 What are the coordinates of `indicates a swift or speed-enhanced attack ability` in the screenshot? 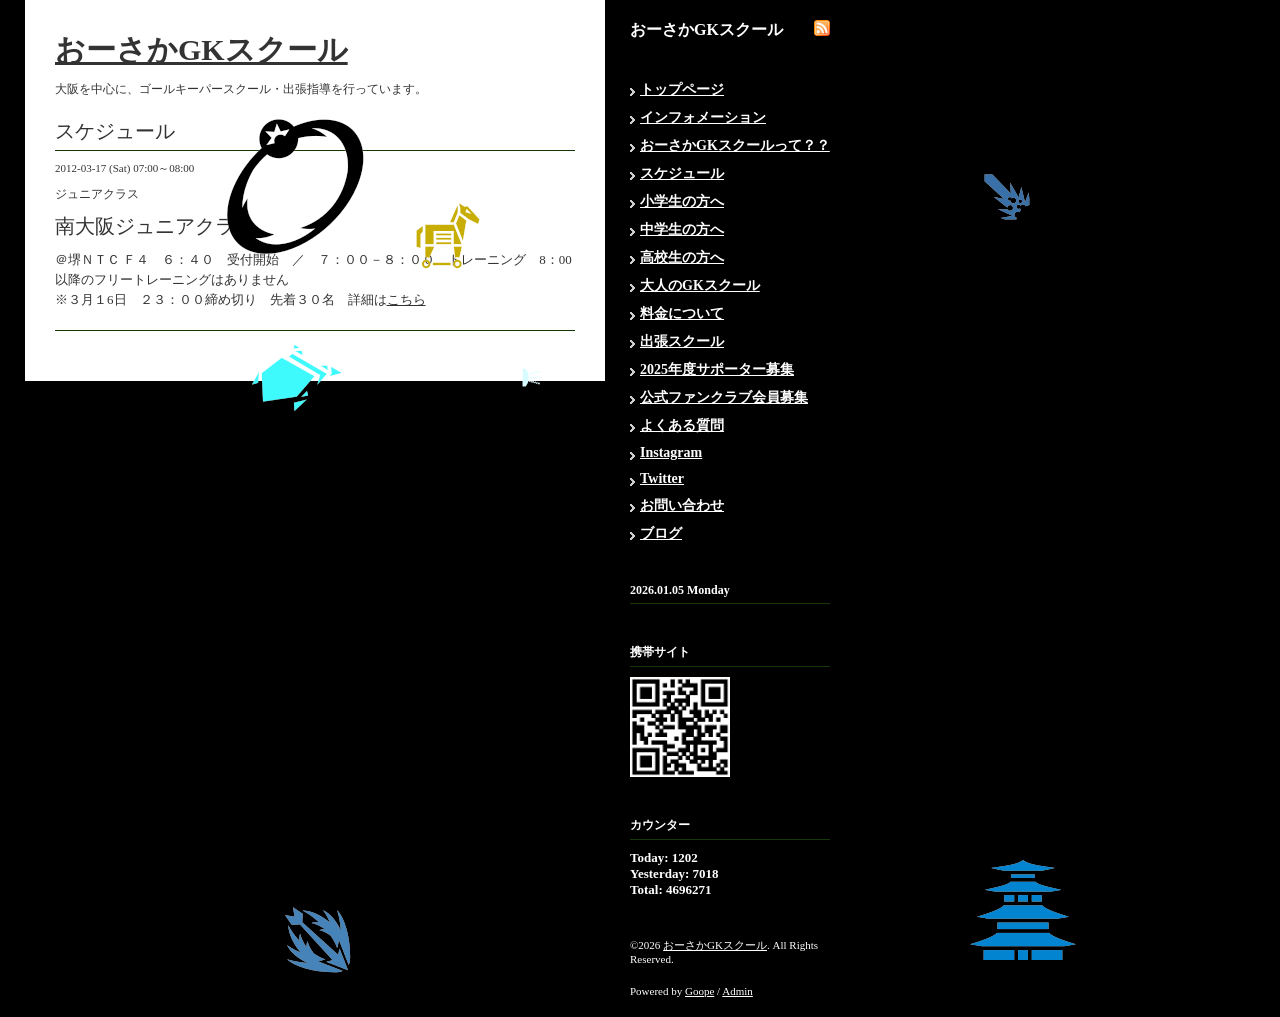 It's located at (318, 940).